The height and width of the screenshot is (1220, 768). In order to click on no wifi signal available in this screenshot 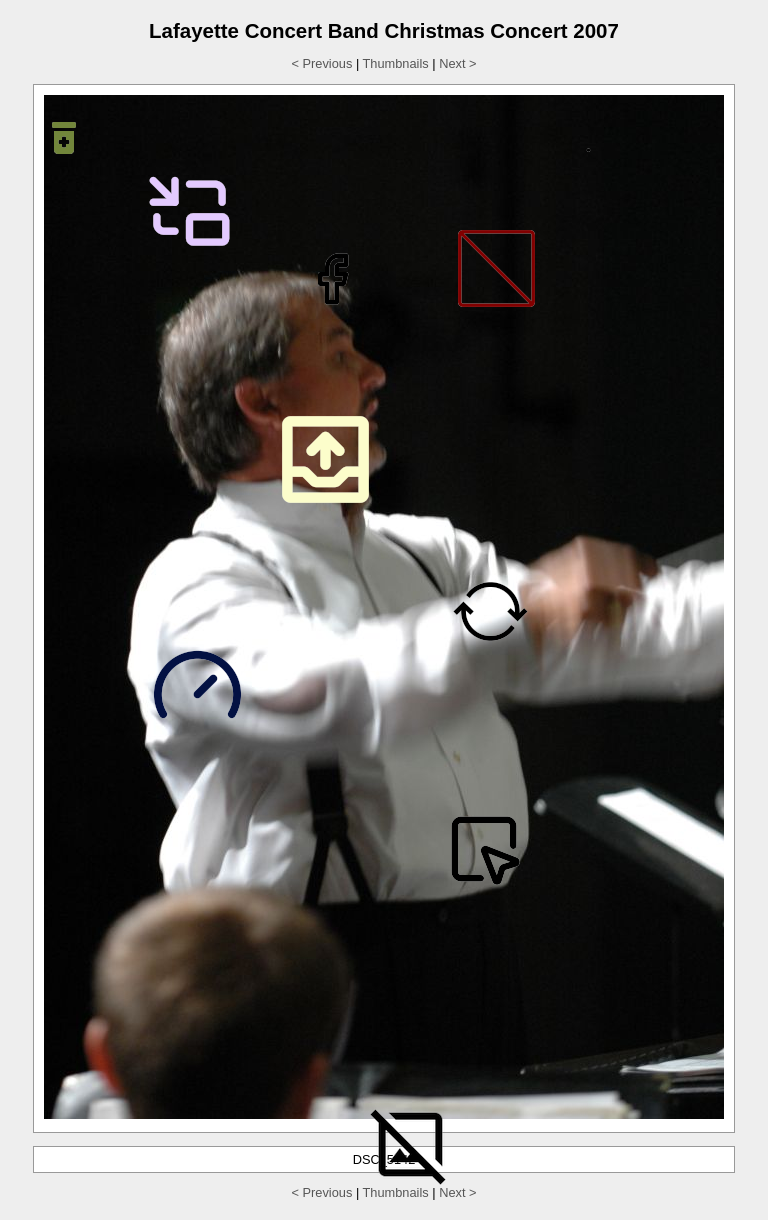, I will do `click(588, 136)`.